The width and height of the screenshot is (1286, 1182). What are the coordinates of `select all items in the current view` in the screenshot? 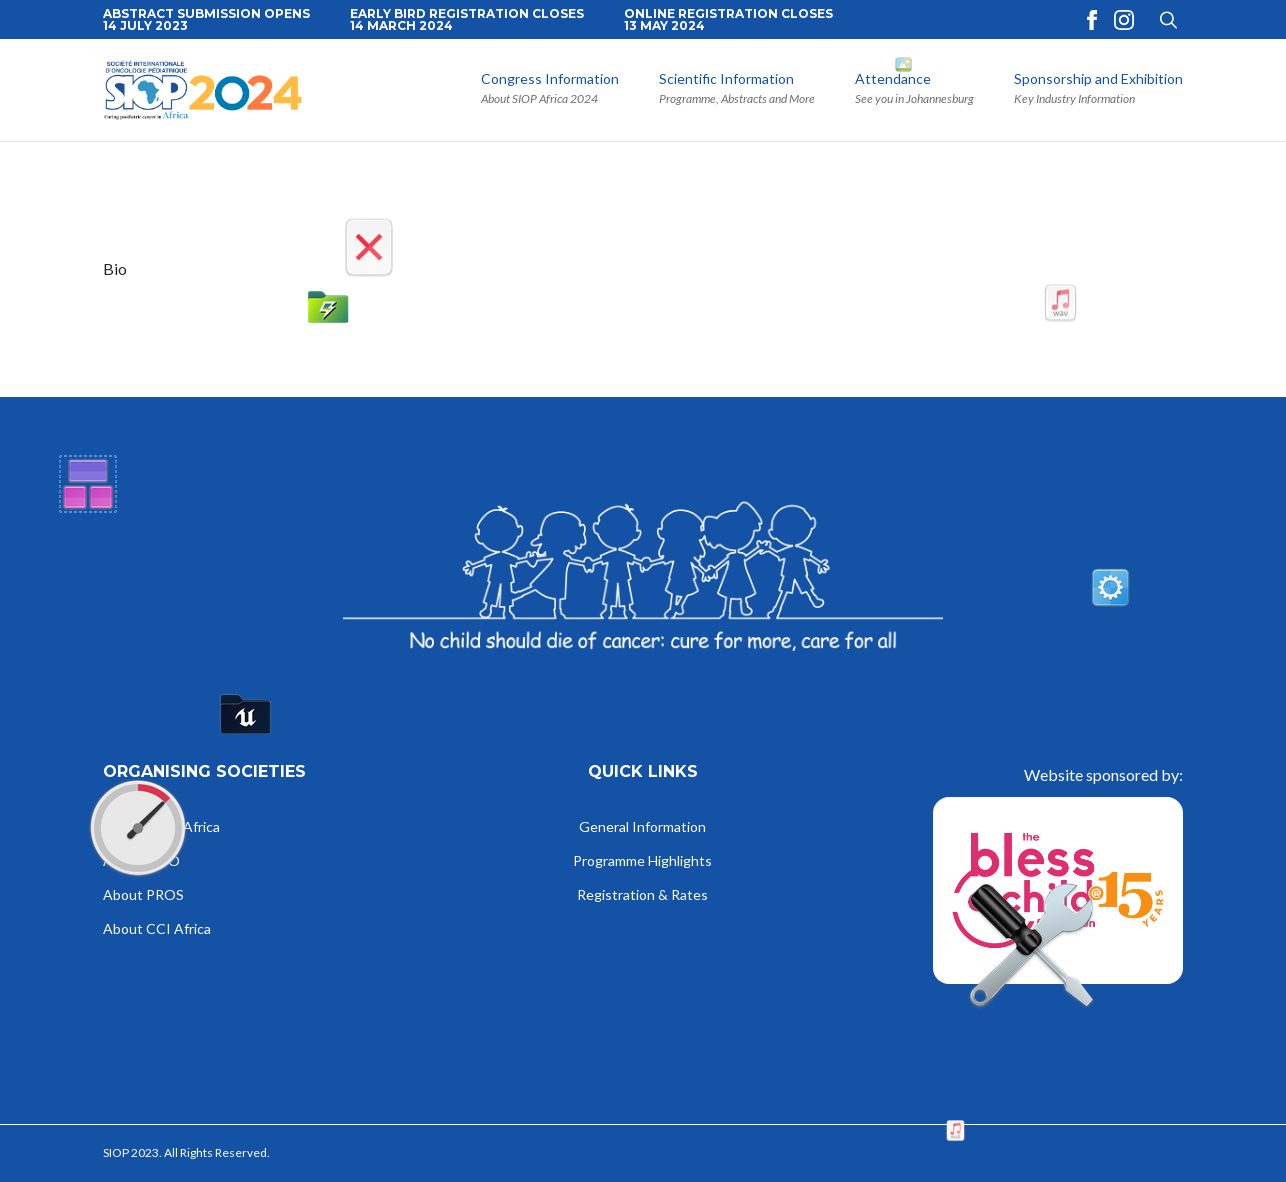 It's located at (88, 484).